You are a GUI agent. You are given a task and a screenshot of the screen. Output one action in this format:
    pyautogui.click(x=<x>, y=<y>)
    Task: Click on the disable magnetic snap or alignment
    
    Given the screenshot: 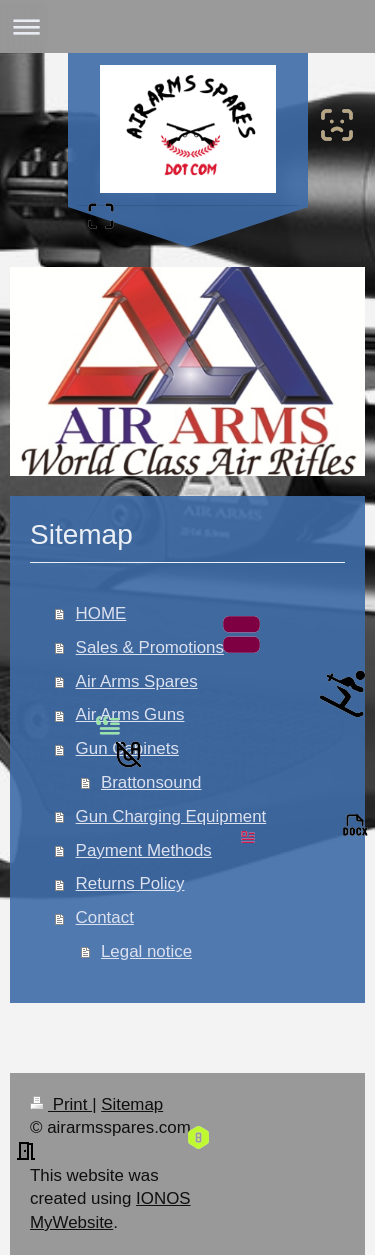 What is the action you would take?
    pyautogui.click(x=128, y=754)
    